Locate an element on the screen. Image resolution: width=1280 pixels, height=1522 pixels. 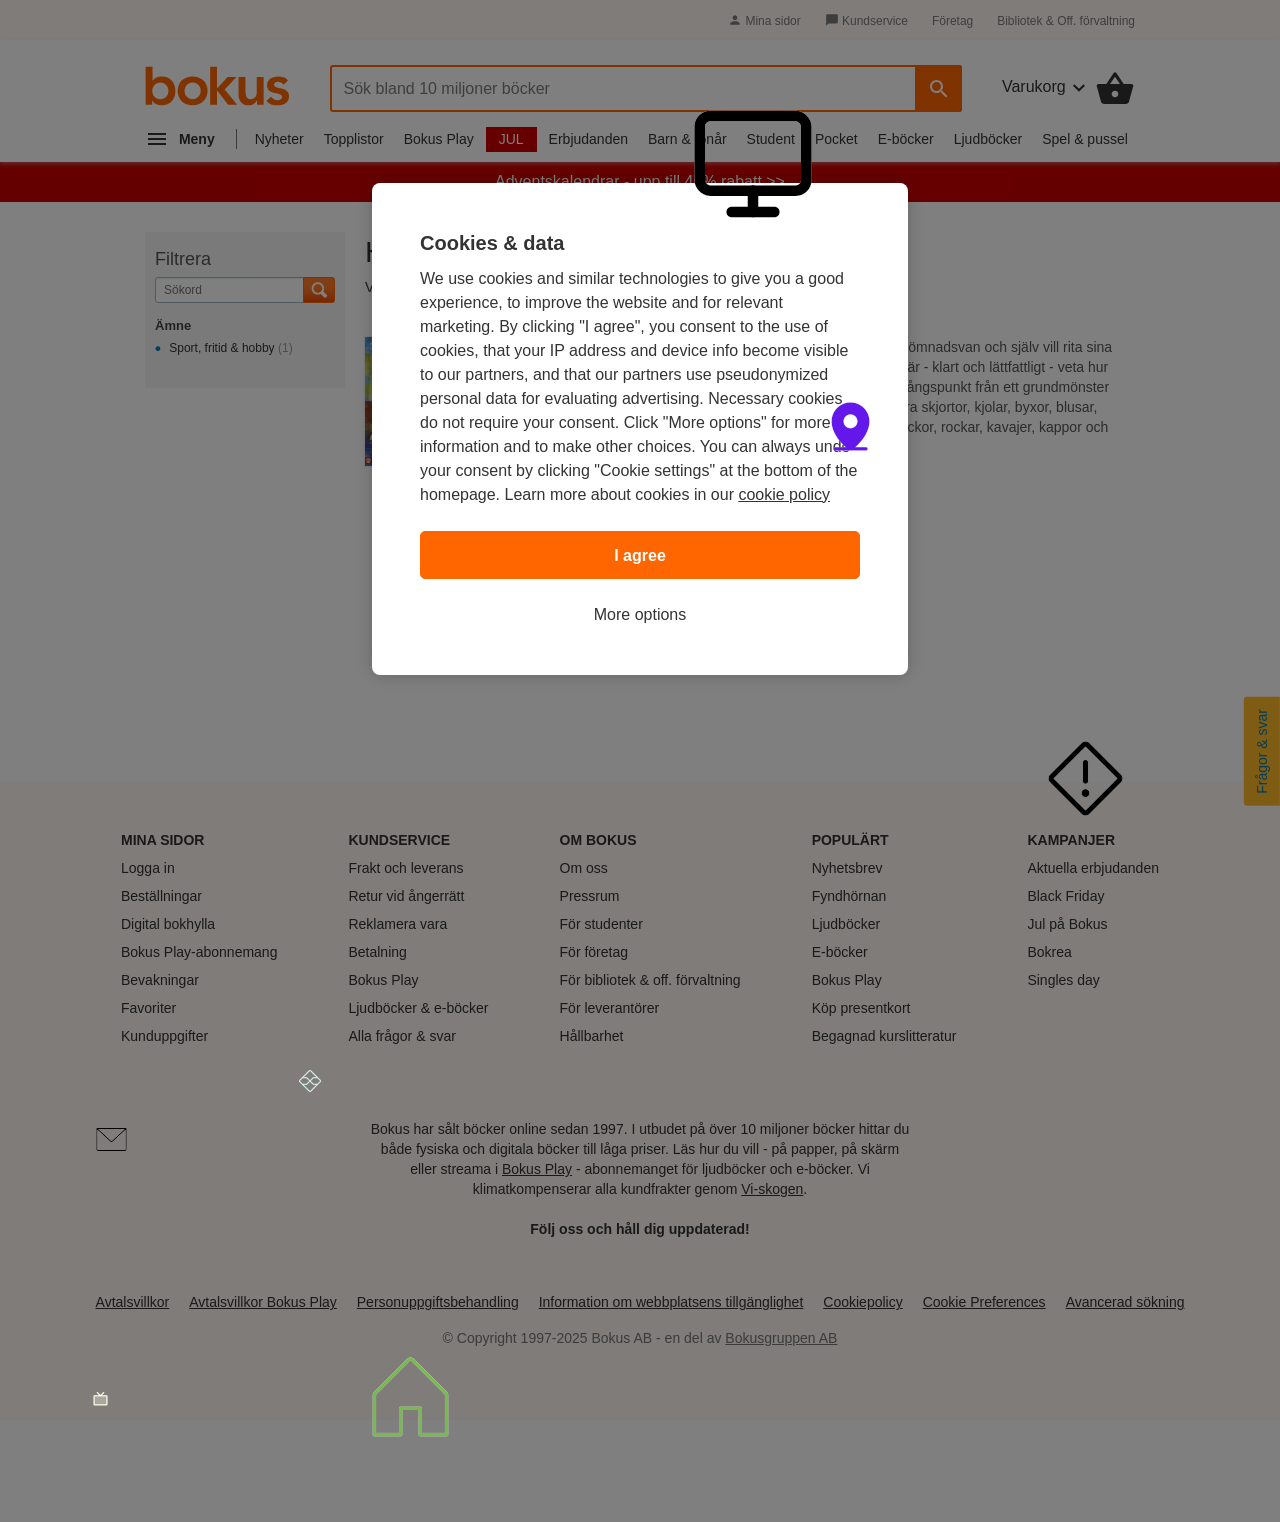
switch to desktop display mode is located at coordinates (753, 164).